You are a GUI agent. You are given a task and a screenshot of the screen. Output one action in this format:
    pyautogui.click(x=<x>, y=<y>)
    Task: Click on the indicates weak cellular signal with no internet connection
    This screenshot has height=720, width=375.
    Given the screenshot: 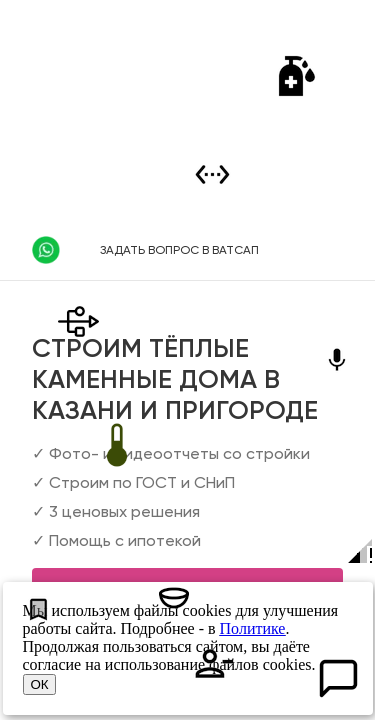 What is the action you would take?
    pyautogui.click(x=360, y=551)
    